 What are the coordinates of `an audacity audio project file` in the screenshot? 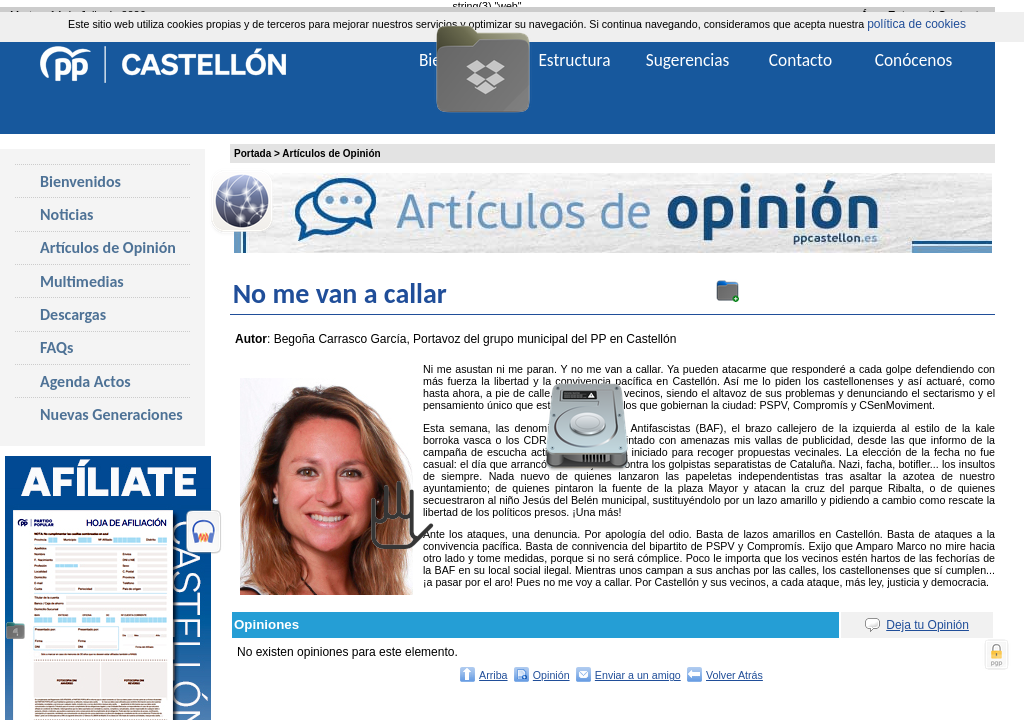 It's located at (203, 531).